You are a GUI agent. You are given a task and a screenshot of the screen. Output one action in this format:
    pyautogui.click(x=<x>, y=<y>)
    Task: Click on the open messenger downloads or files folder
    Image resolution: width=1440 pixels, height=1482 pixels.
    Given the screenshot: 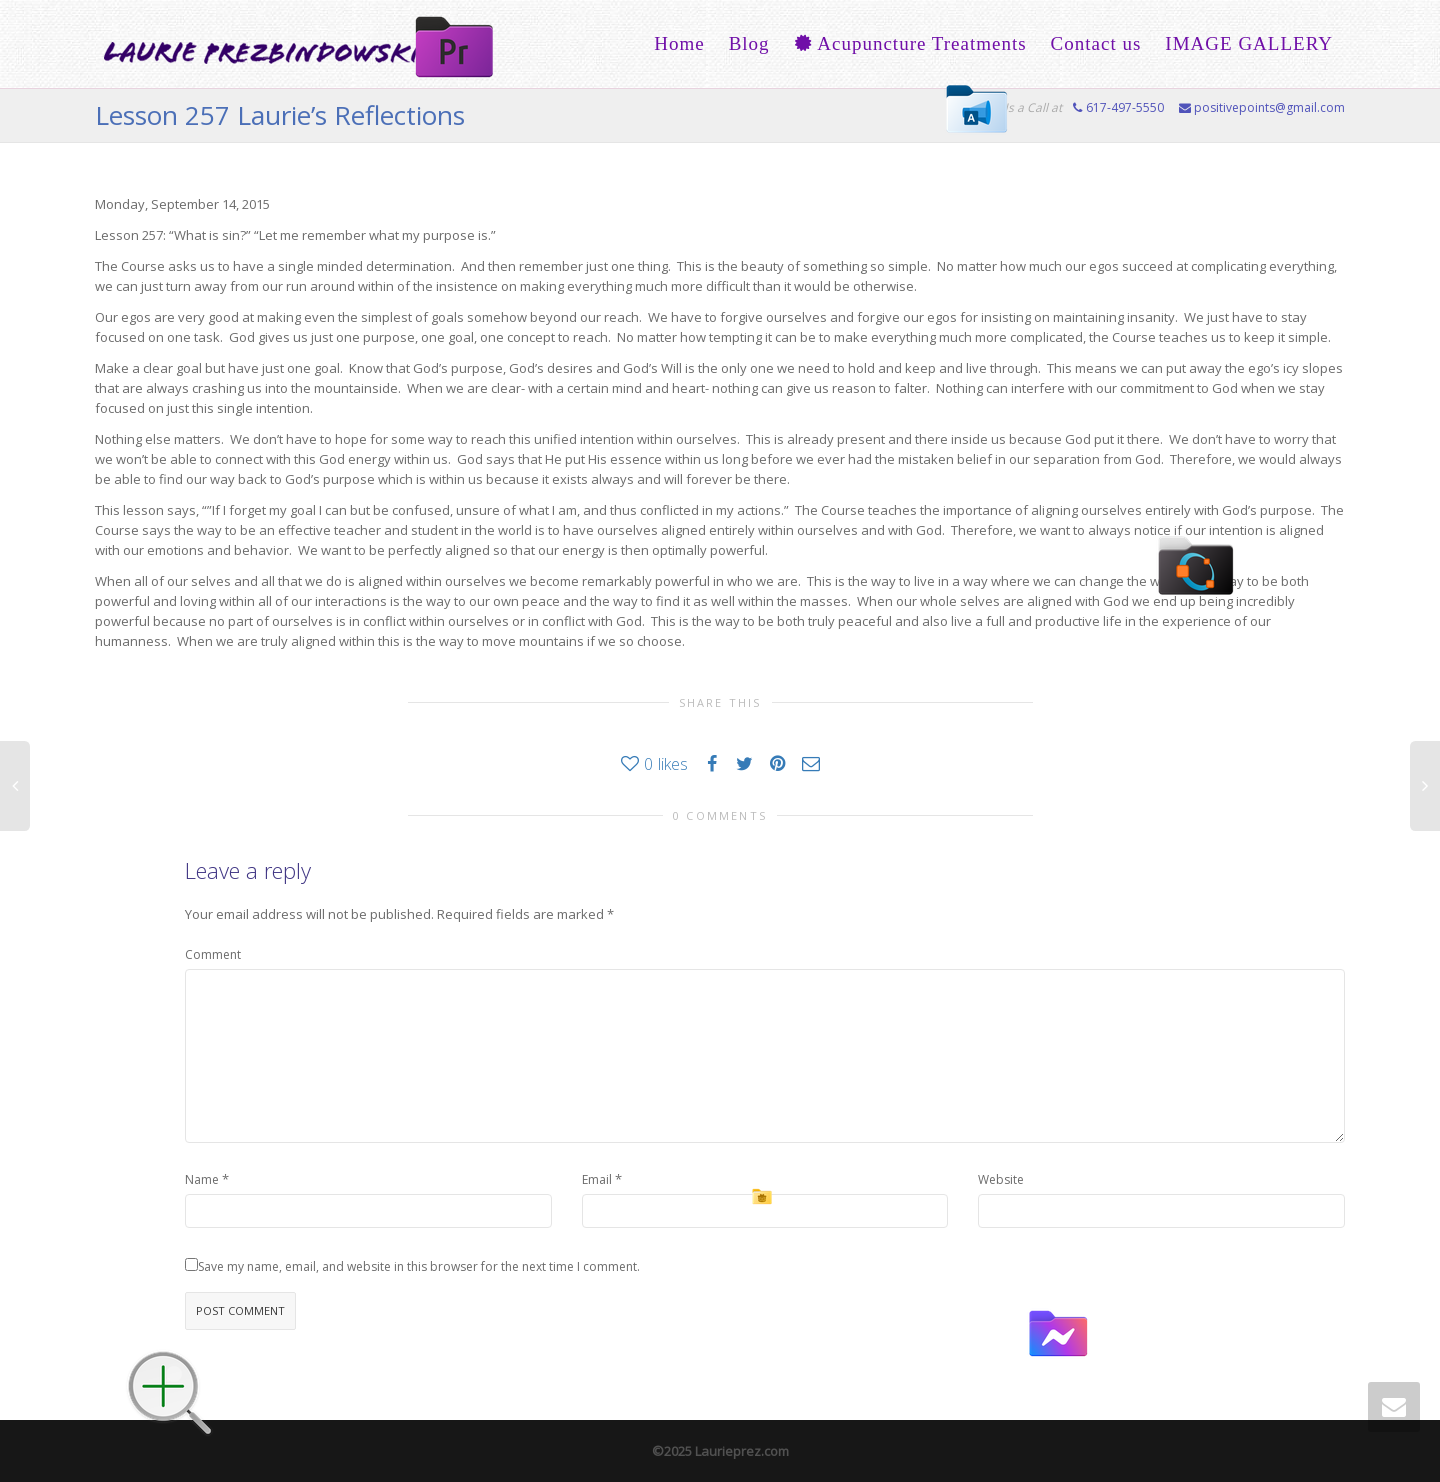 What is the action you would take?
    pyautogui.click(x=1058, y=1335)
    